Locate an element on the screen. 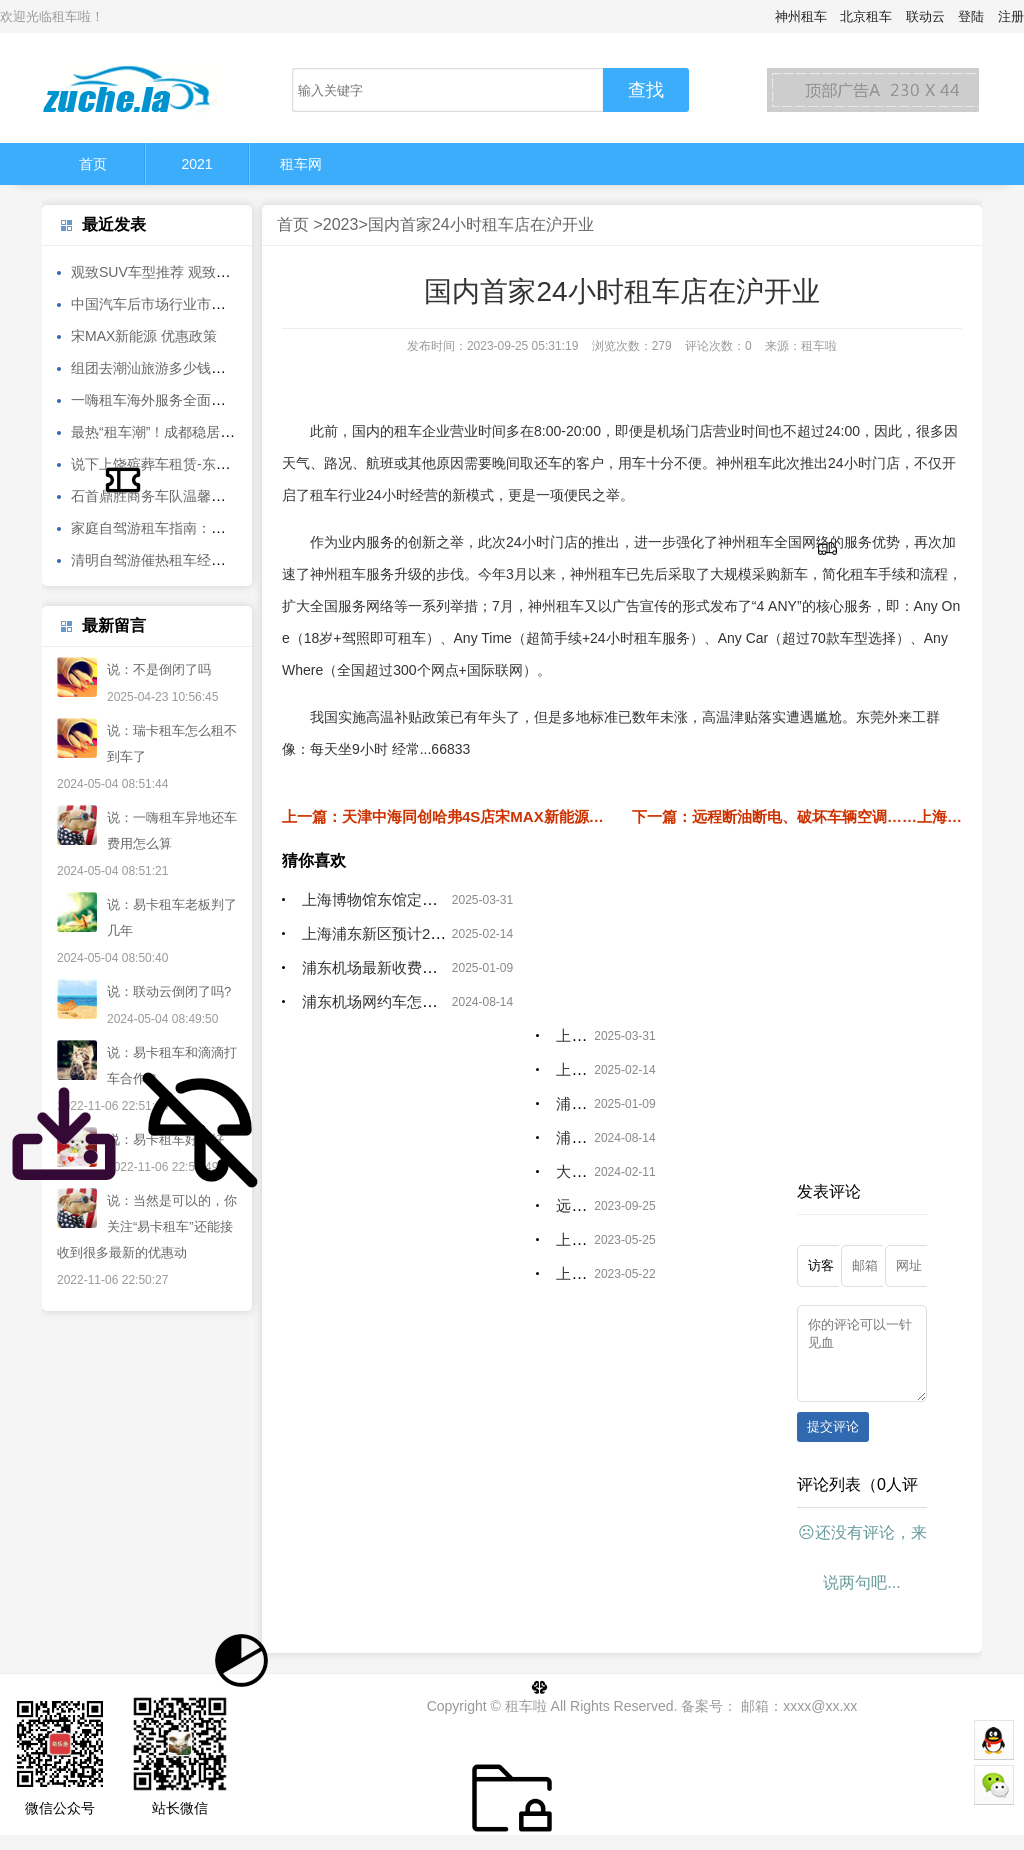 The image size is (1024, 1850). view your tickets or passes is located at coordinates (123, 480).